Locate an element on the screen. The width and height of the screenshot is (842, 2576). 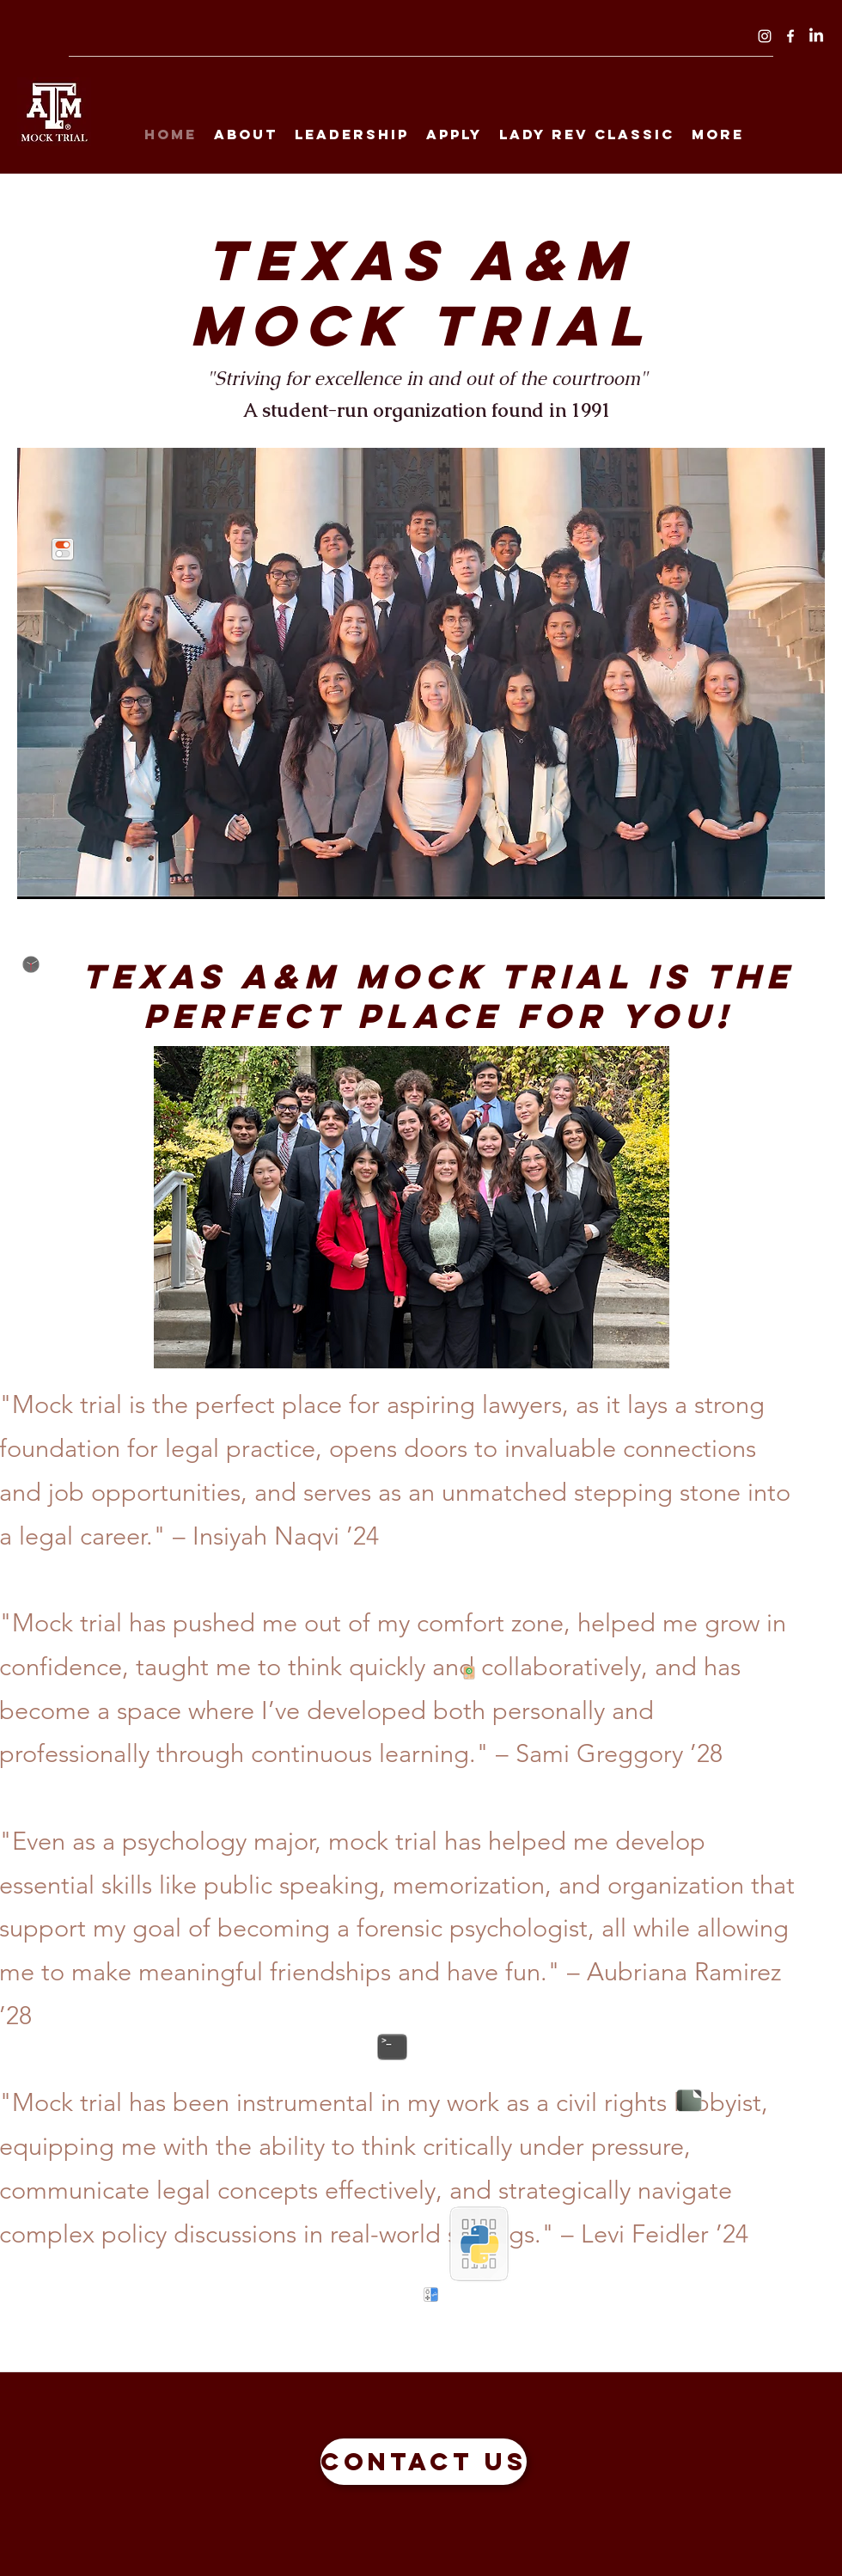
change desktop wallpaper settings is located at coordinates (689, 2100).